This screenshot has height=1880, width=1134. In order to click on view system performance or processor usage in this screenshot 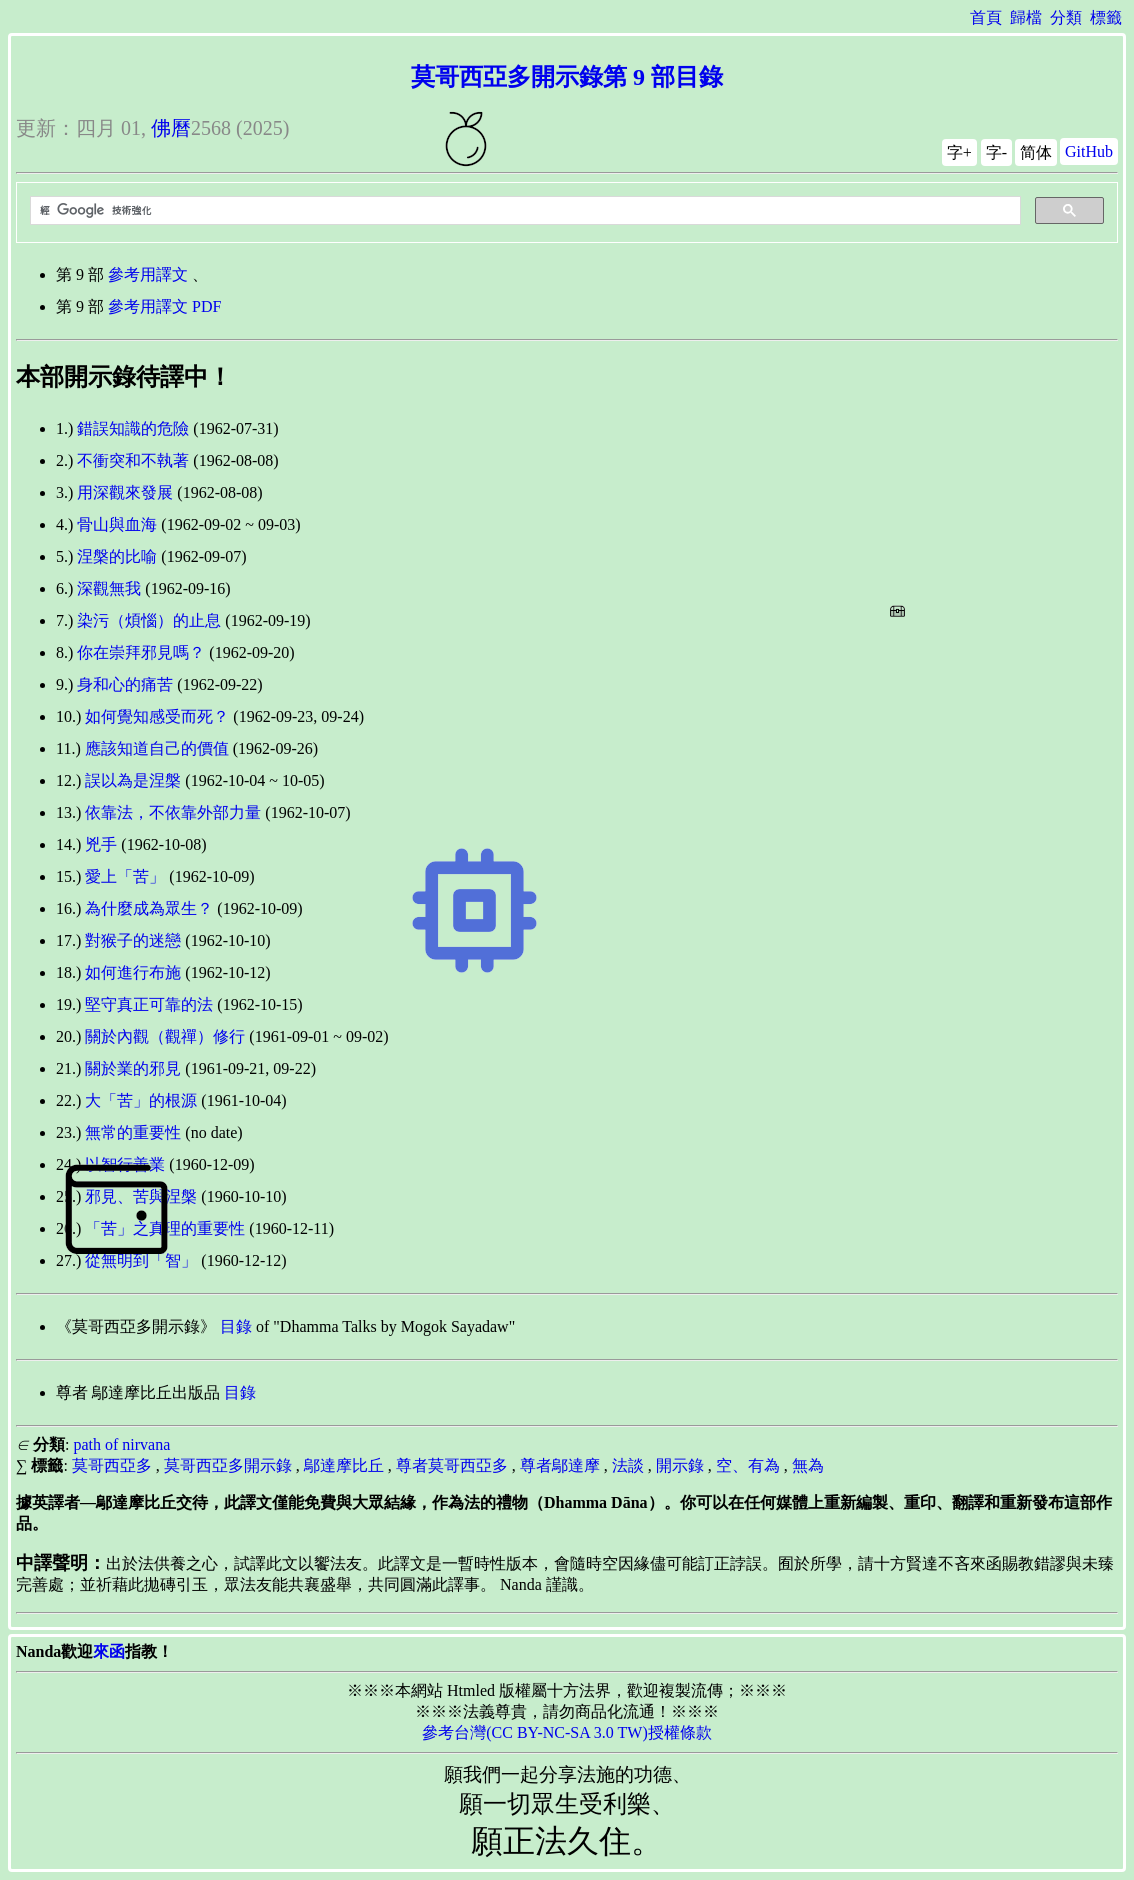, I will do `click(474, 910)`.